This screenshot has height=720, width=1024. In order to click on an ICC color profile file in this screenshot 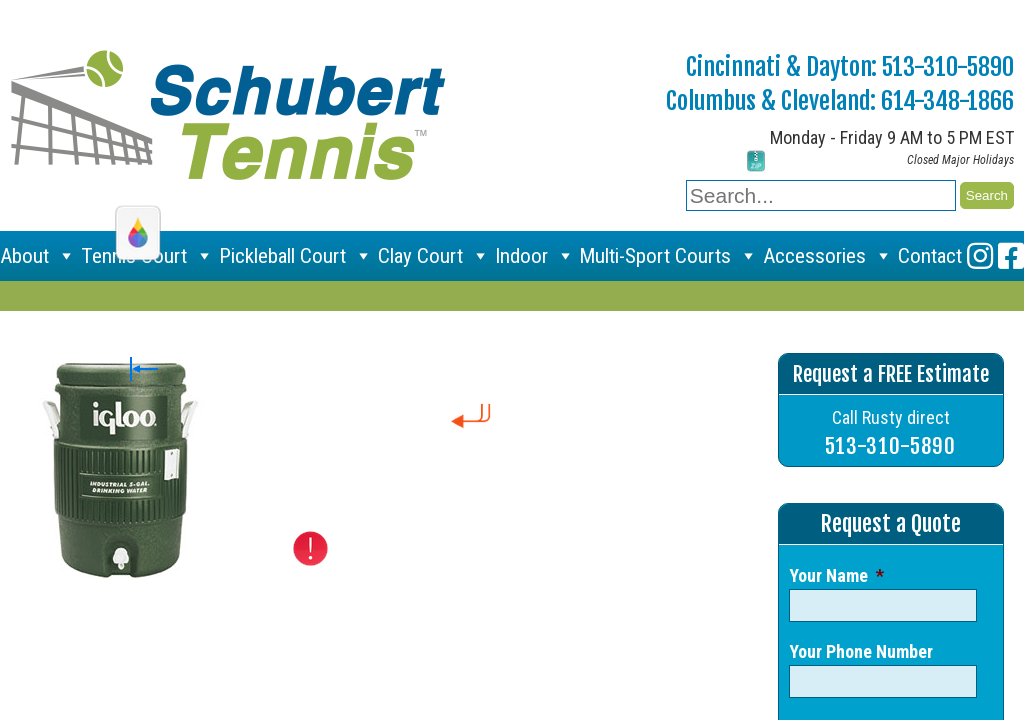, I will do `click(138, 233)`.